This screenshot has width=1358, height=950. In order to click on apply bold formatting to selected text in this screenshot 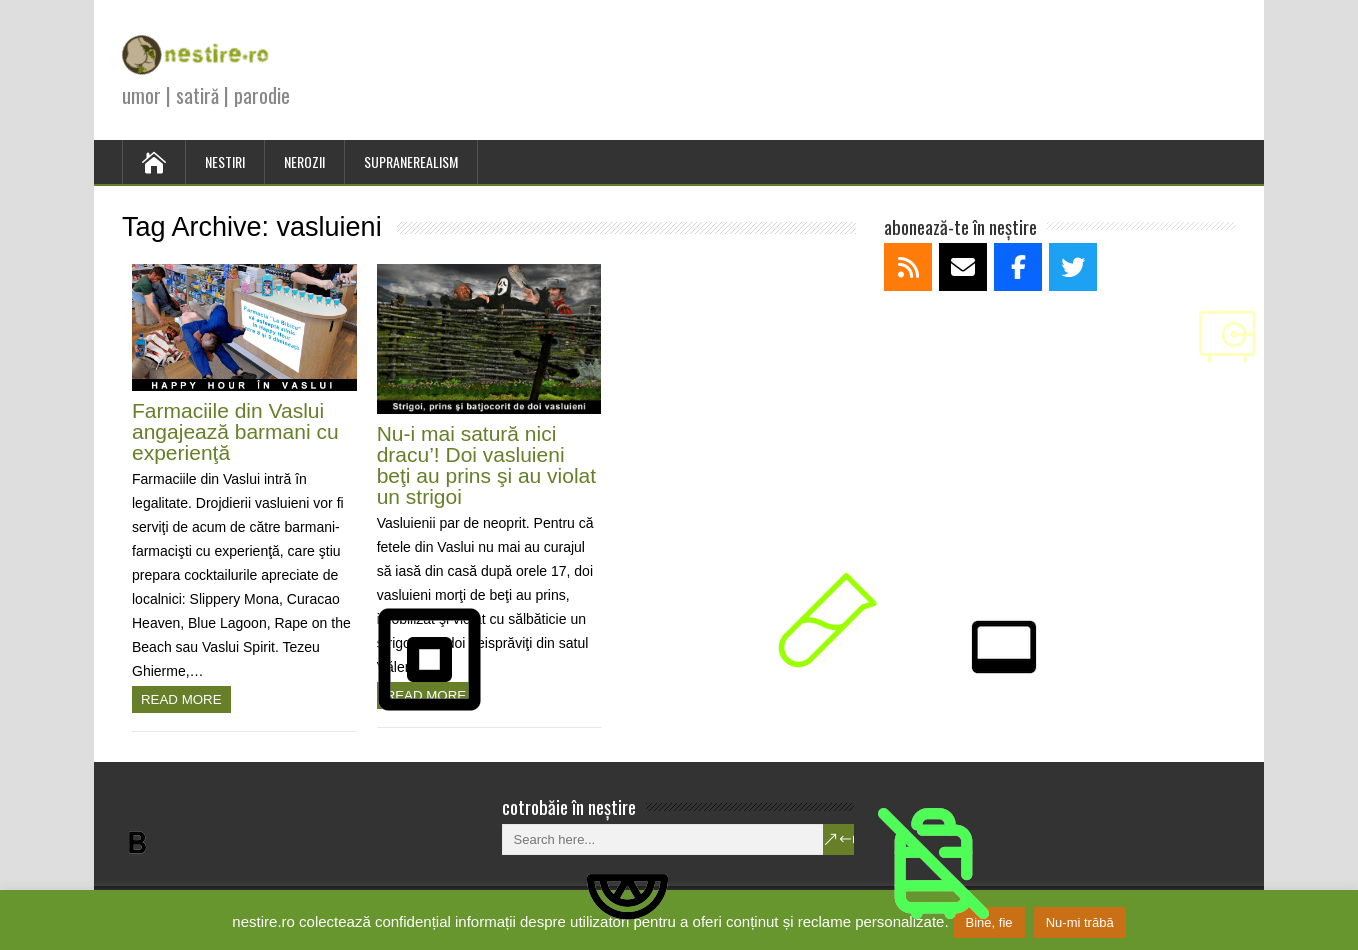, I will do `click(137, 844)`.